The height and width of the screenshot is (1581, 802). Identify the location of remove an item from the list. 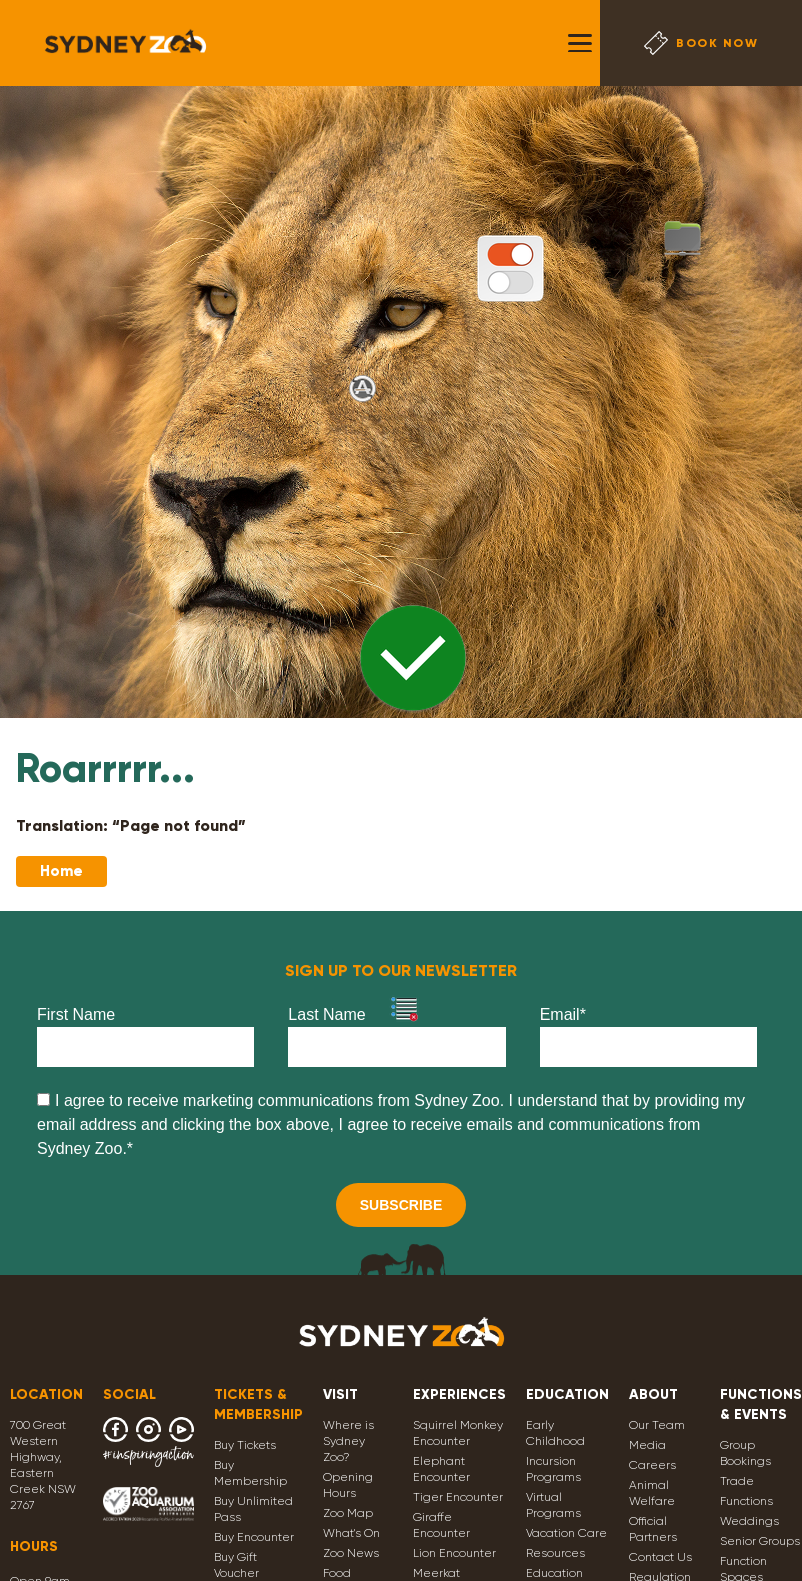
(404, 1008).